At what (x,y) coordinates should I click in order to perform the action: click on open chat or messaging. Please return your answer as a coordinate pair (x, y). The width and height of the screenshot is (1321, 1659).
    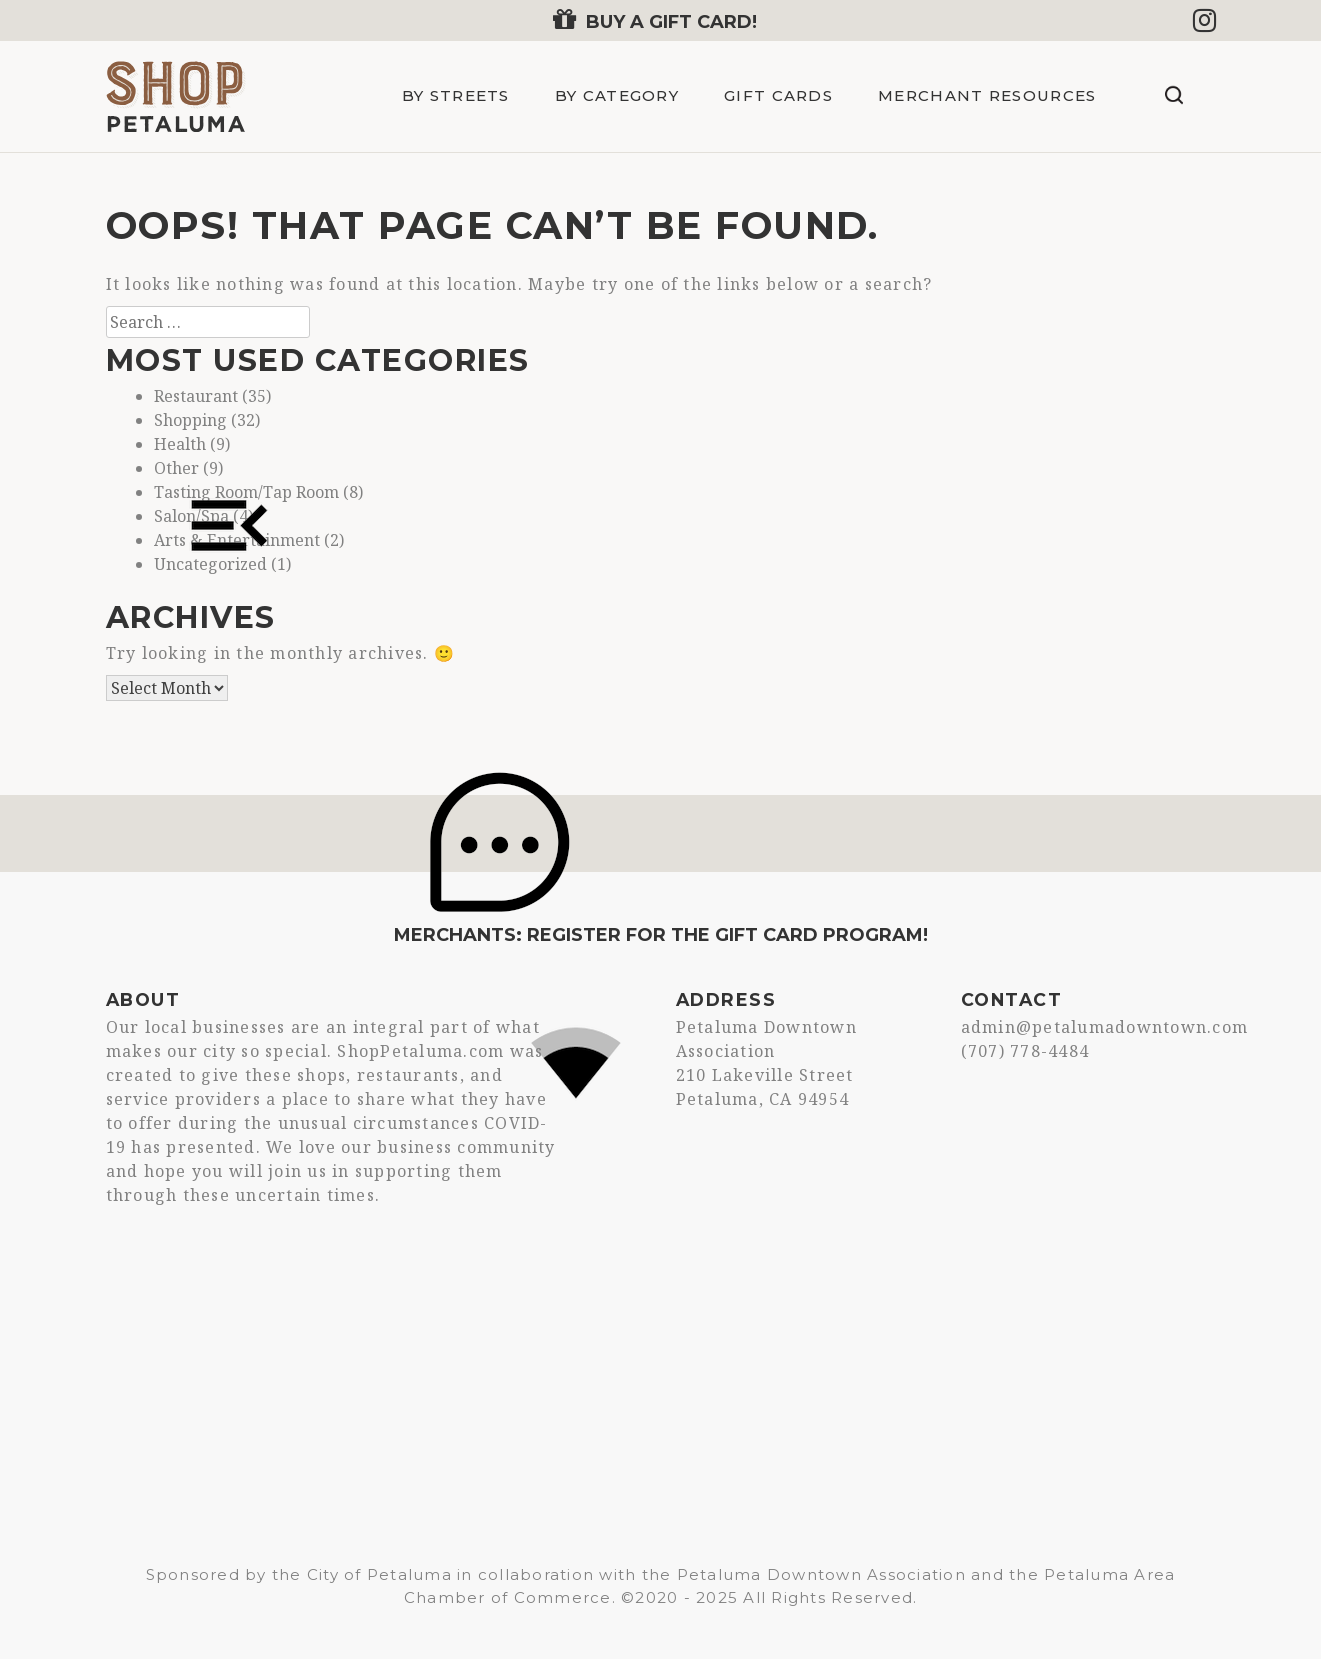
    Looking at the image, I should click on (497, 845).